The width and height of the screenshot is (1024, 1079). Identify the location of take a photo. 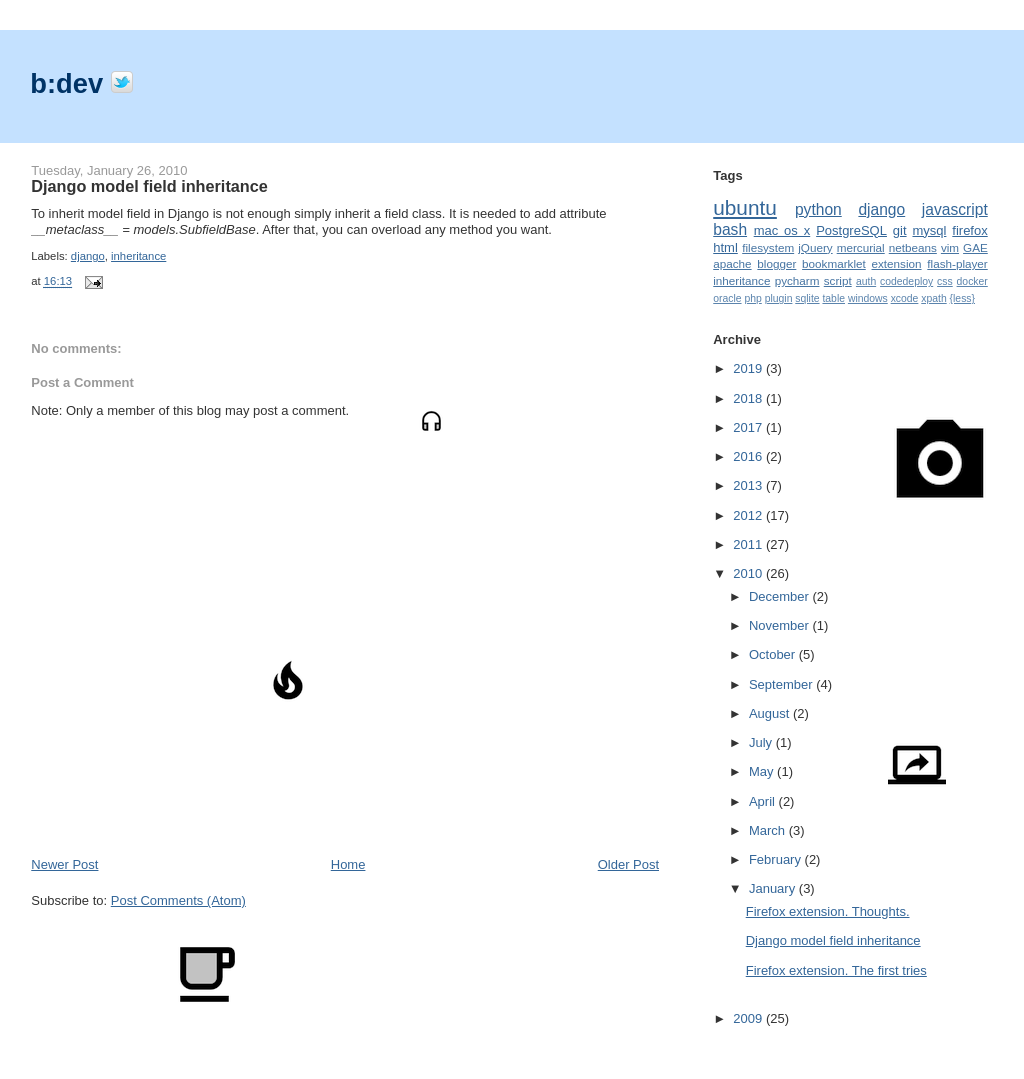
(940, 463).